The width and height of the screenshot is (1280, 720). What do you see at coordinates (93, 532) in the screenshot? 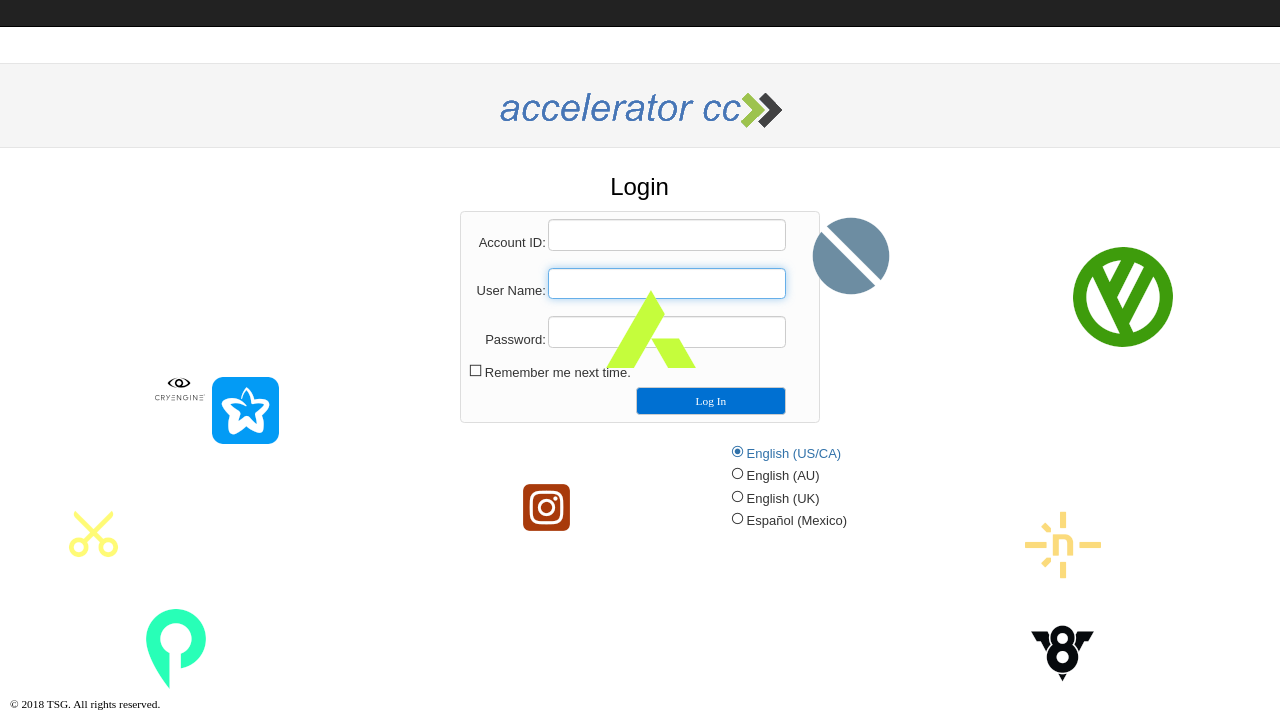
I see `cut selected content` at bounding box center [93, 532].